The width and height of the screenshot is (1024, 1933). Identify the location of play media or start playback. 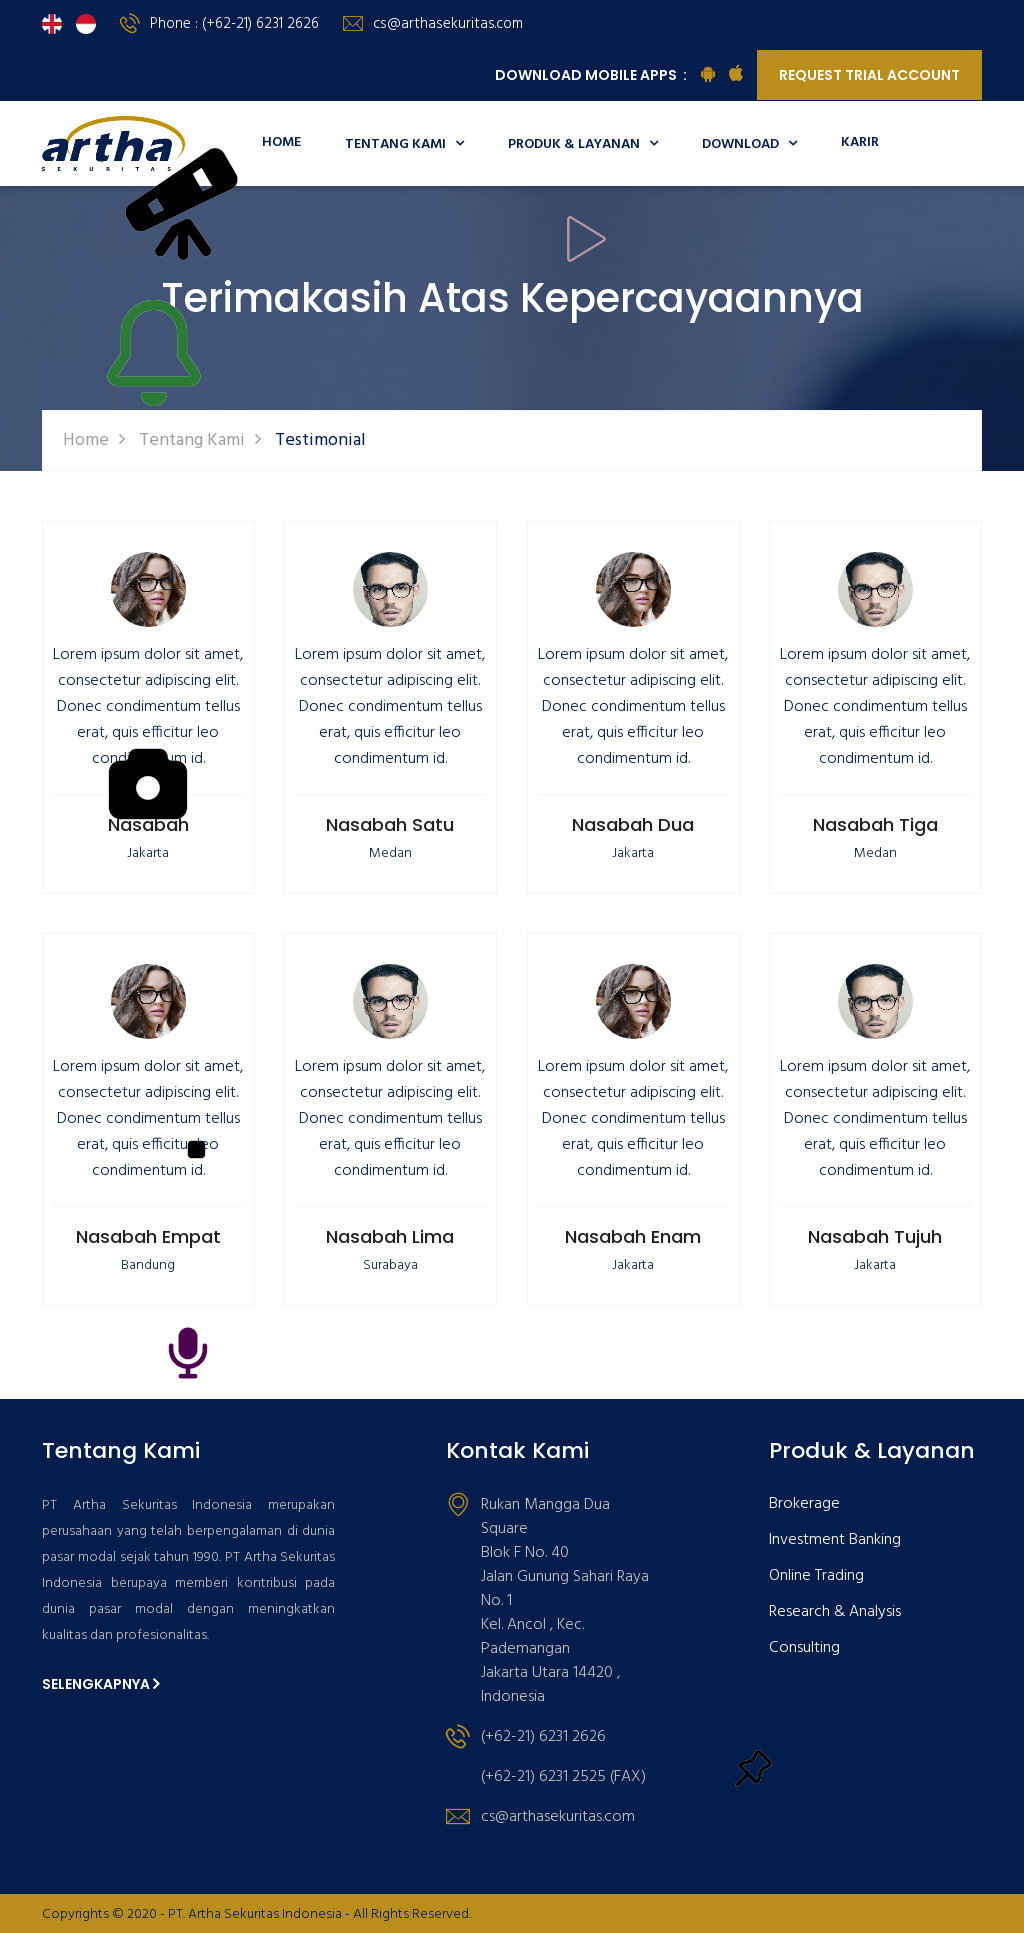
(581, 239).